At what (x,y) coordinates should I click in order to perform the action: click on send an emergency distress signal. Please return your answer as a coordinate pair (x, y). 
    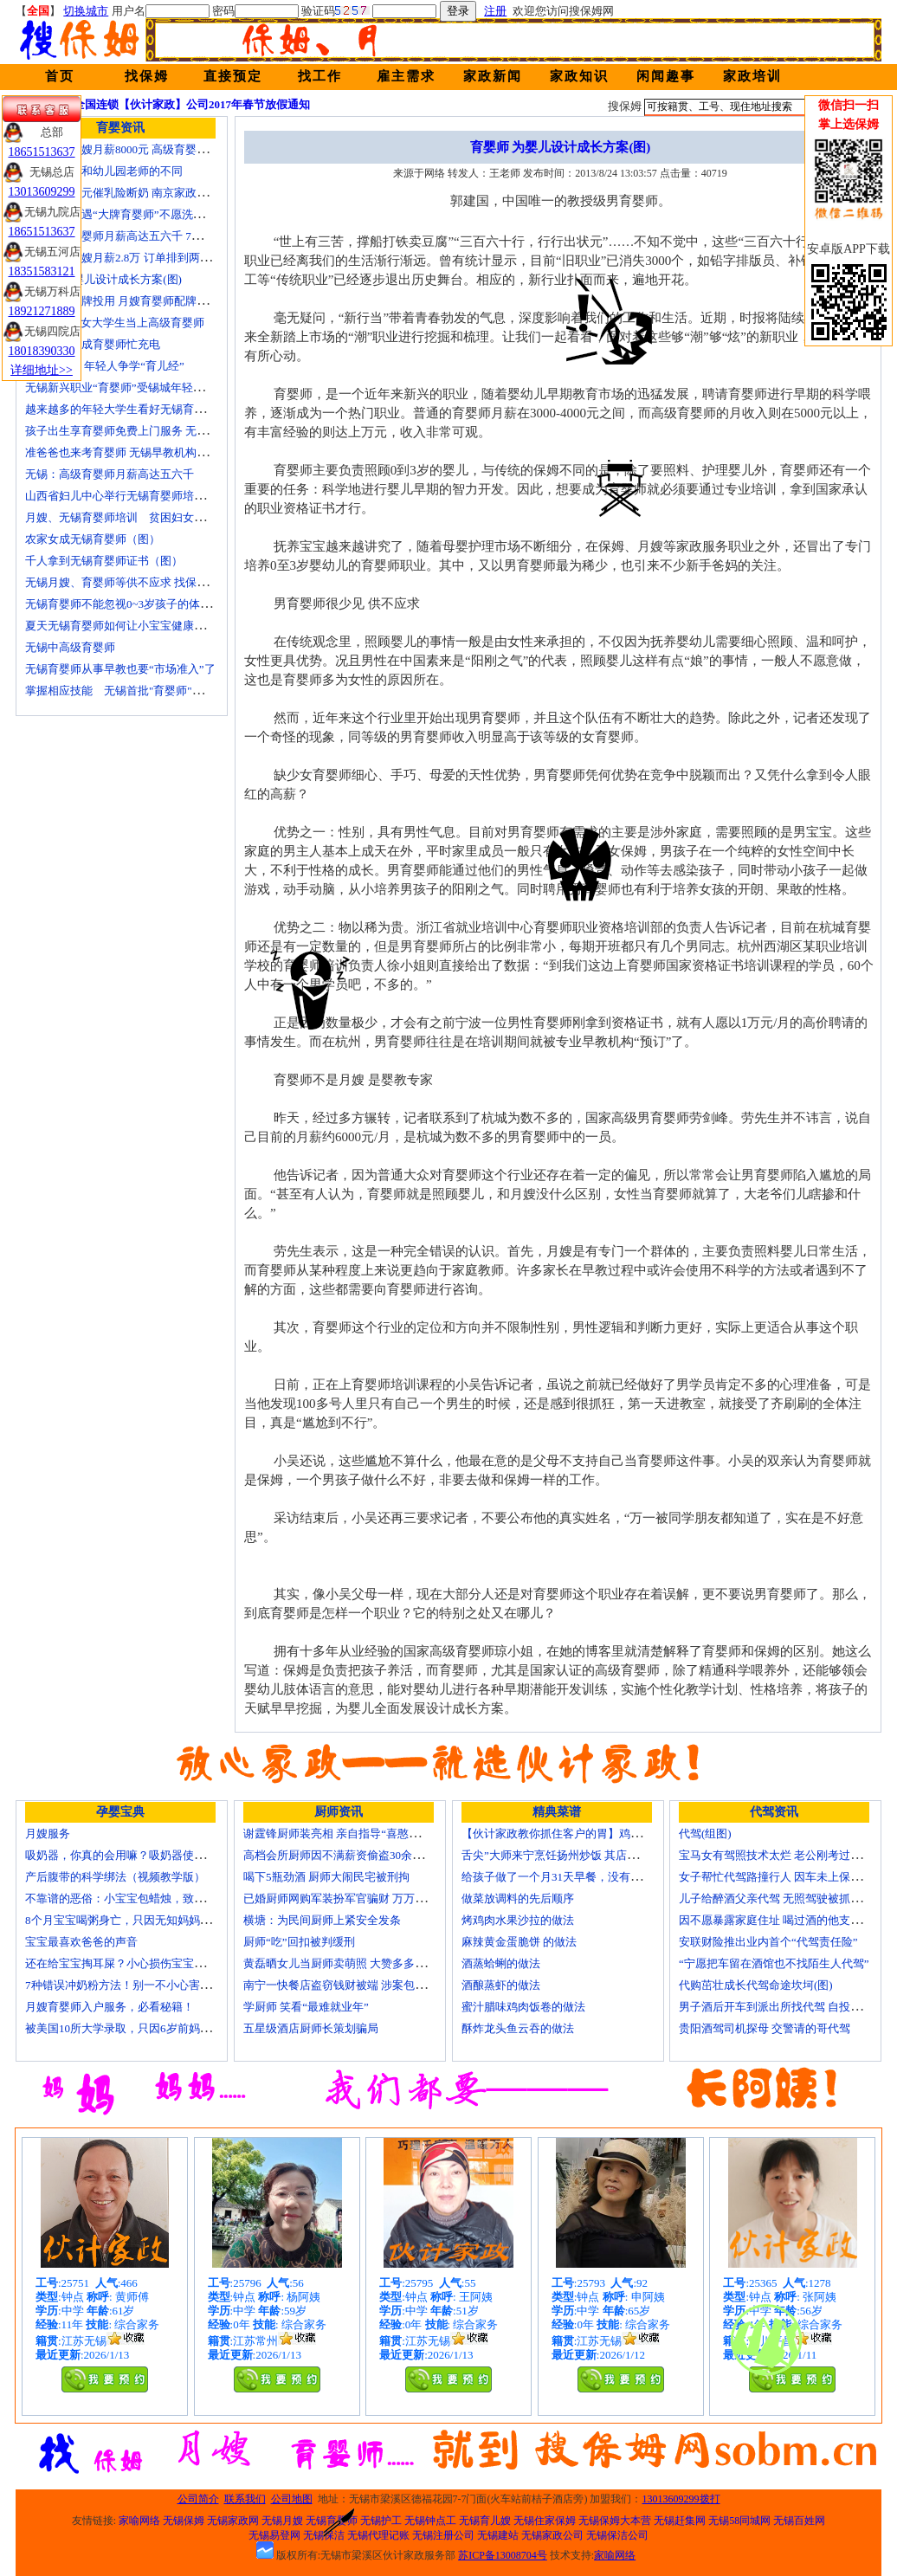
    Looking at the image, I should click on (609, 321).